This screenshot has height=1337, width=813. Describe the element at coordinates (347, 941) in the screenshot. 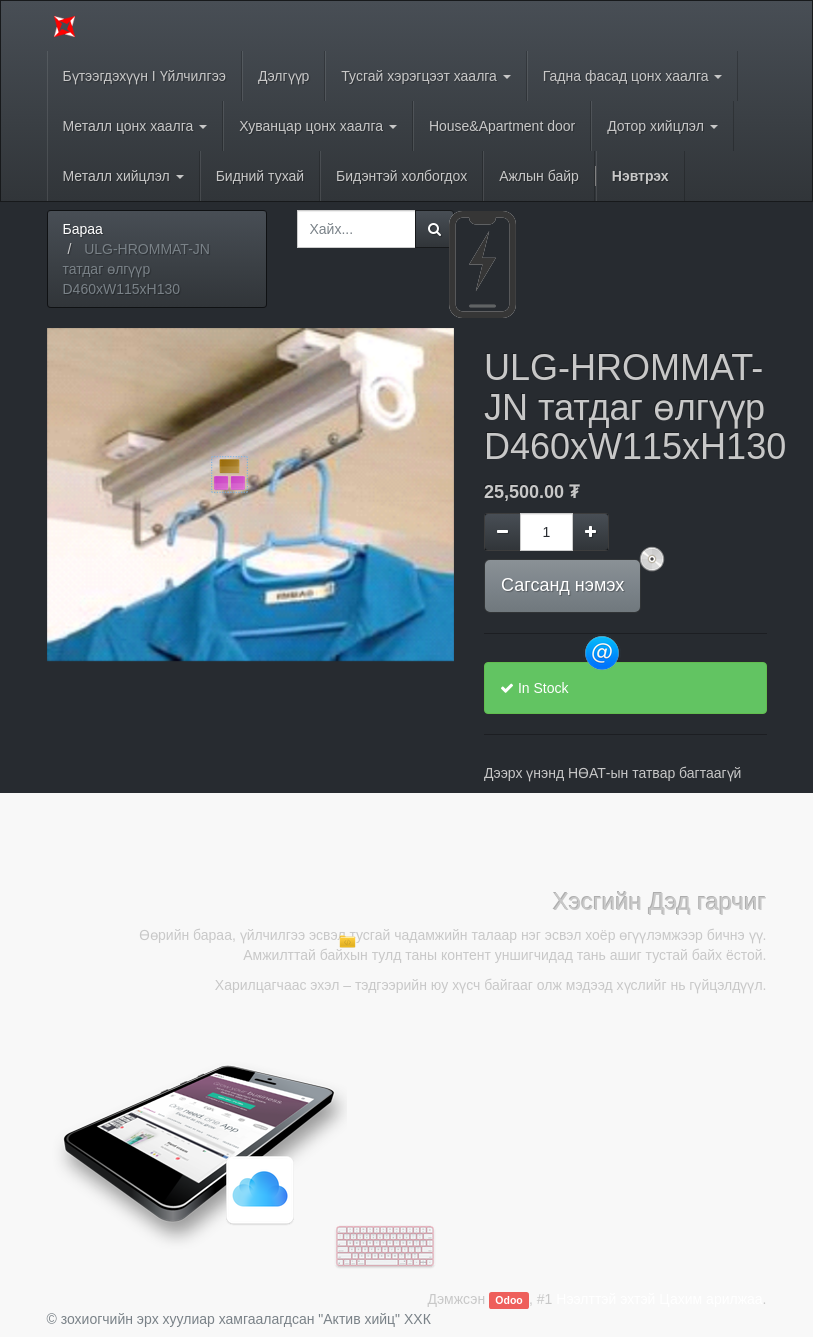

I see `open your code projects folder` at that location.